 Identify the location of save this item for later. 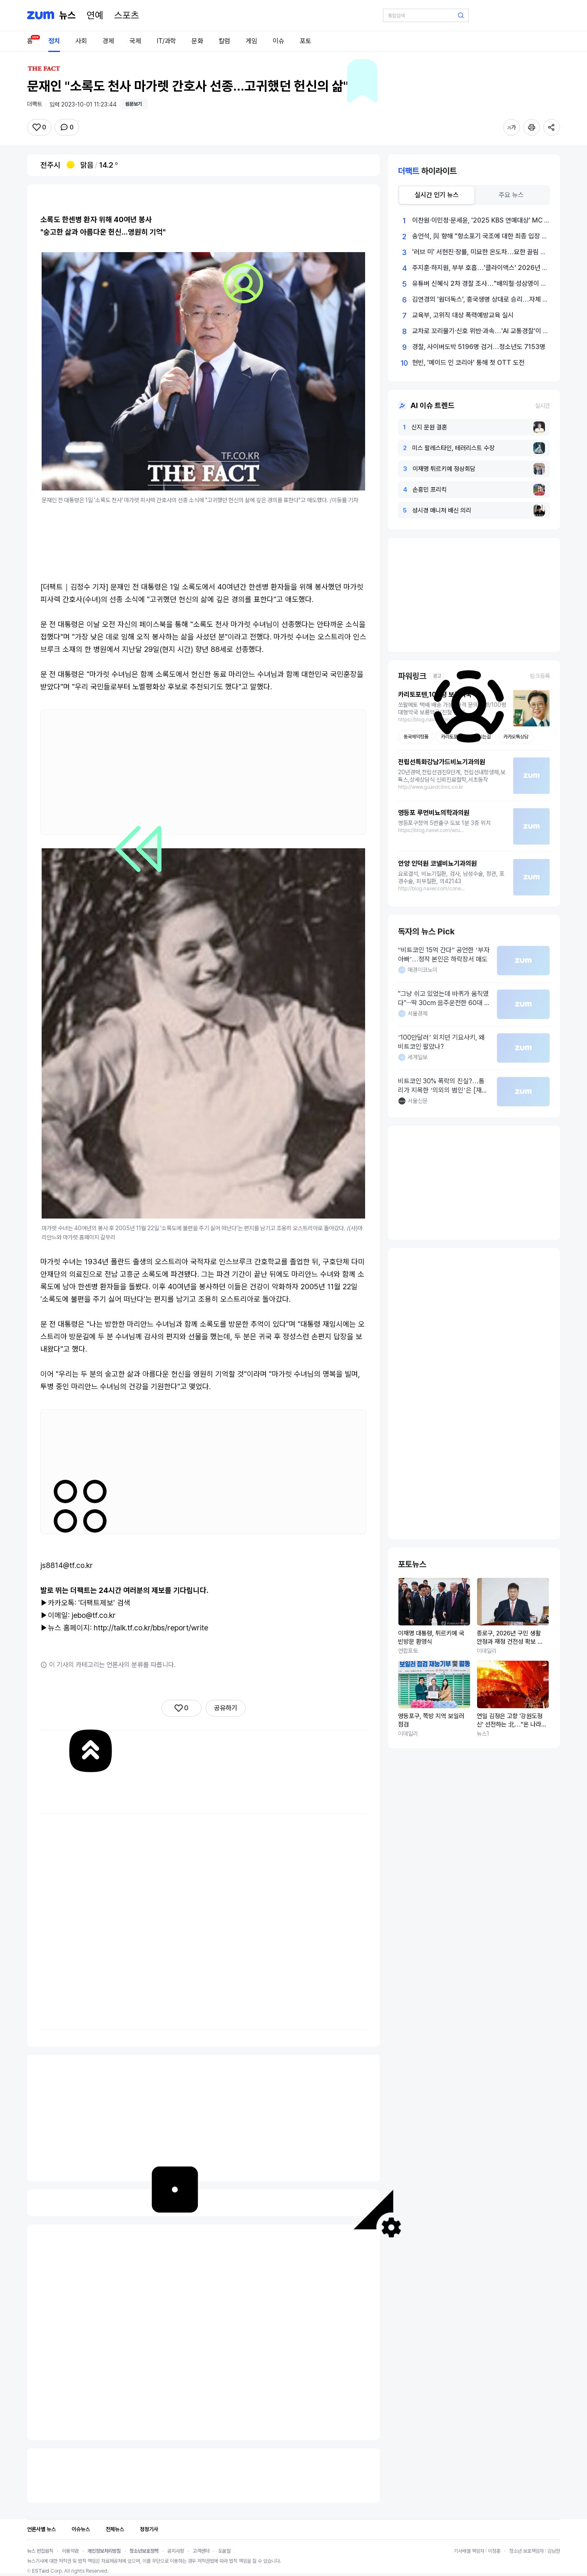
(362, 81).